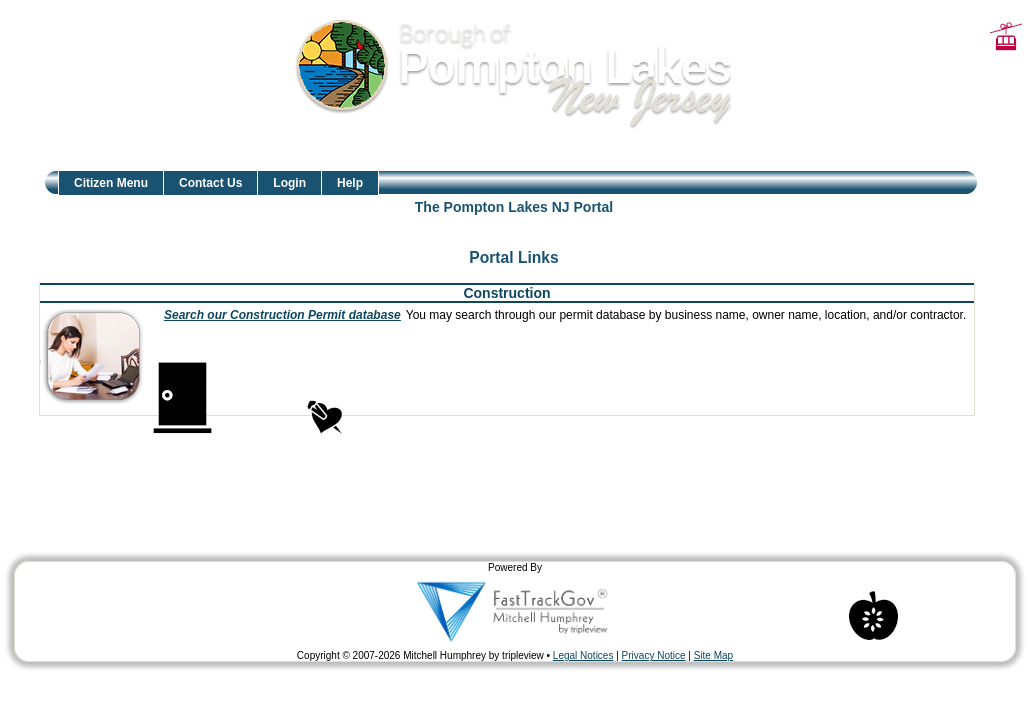 The image size is (1028, 720). Describe the element at coordinates (1006, 38) in the screenshot. I see `access cable car or ropeway transportation info` at that location.